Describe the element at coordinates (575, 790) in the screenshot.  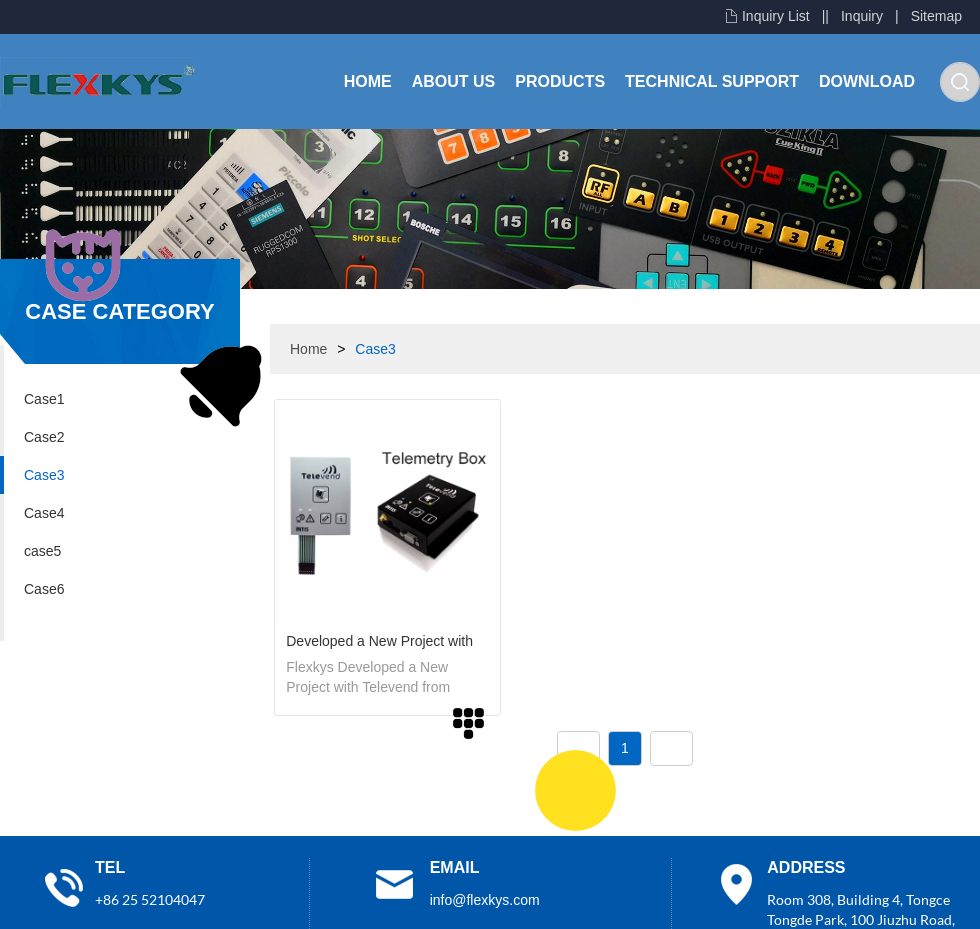
I see `indicates 100% completion` at that location.